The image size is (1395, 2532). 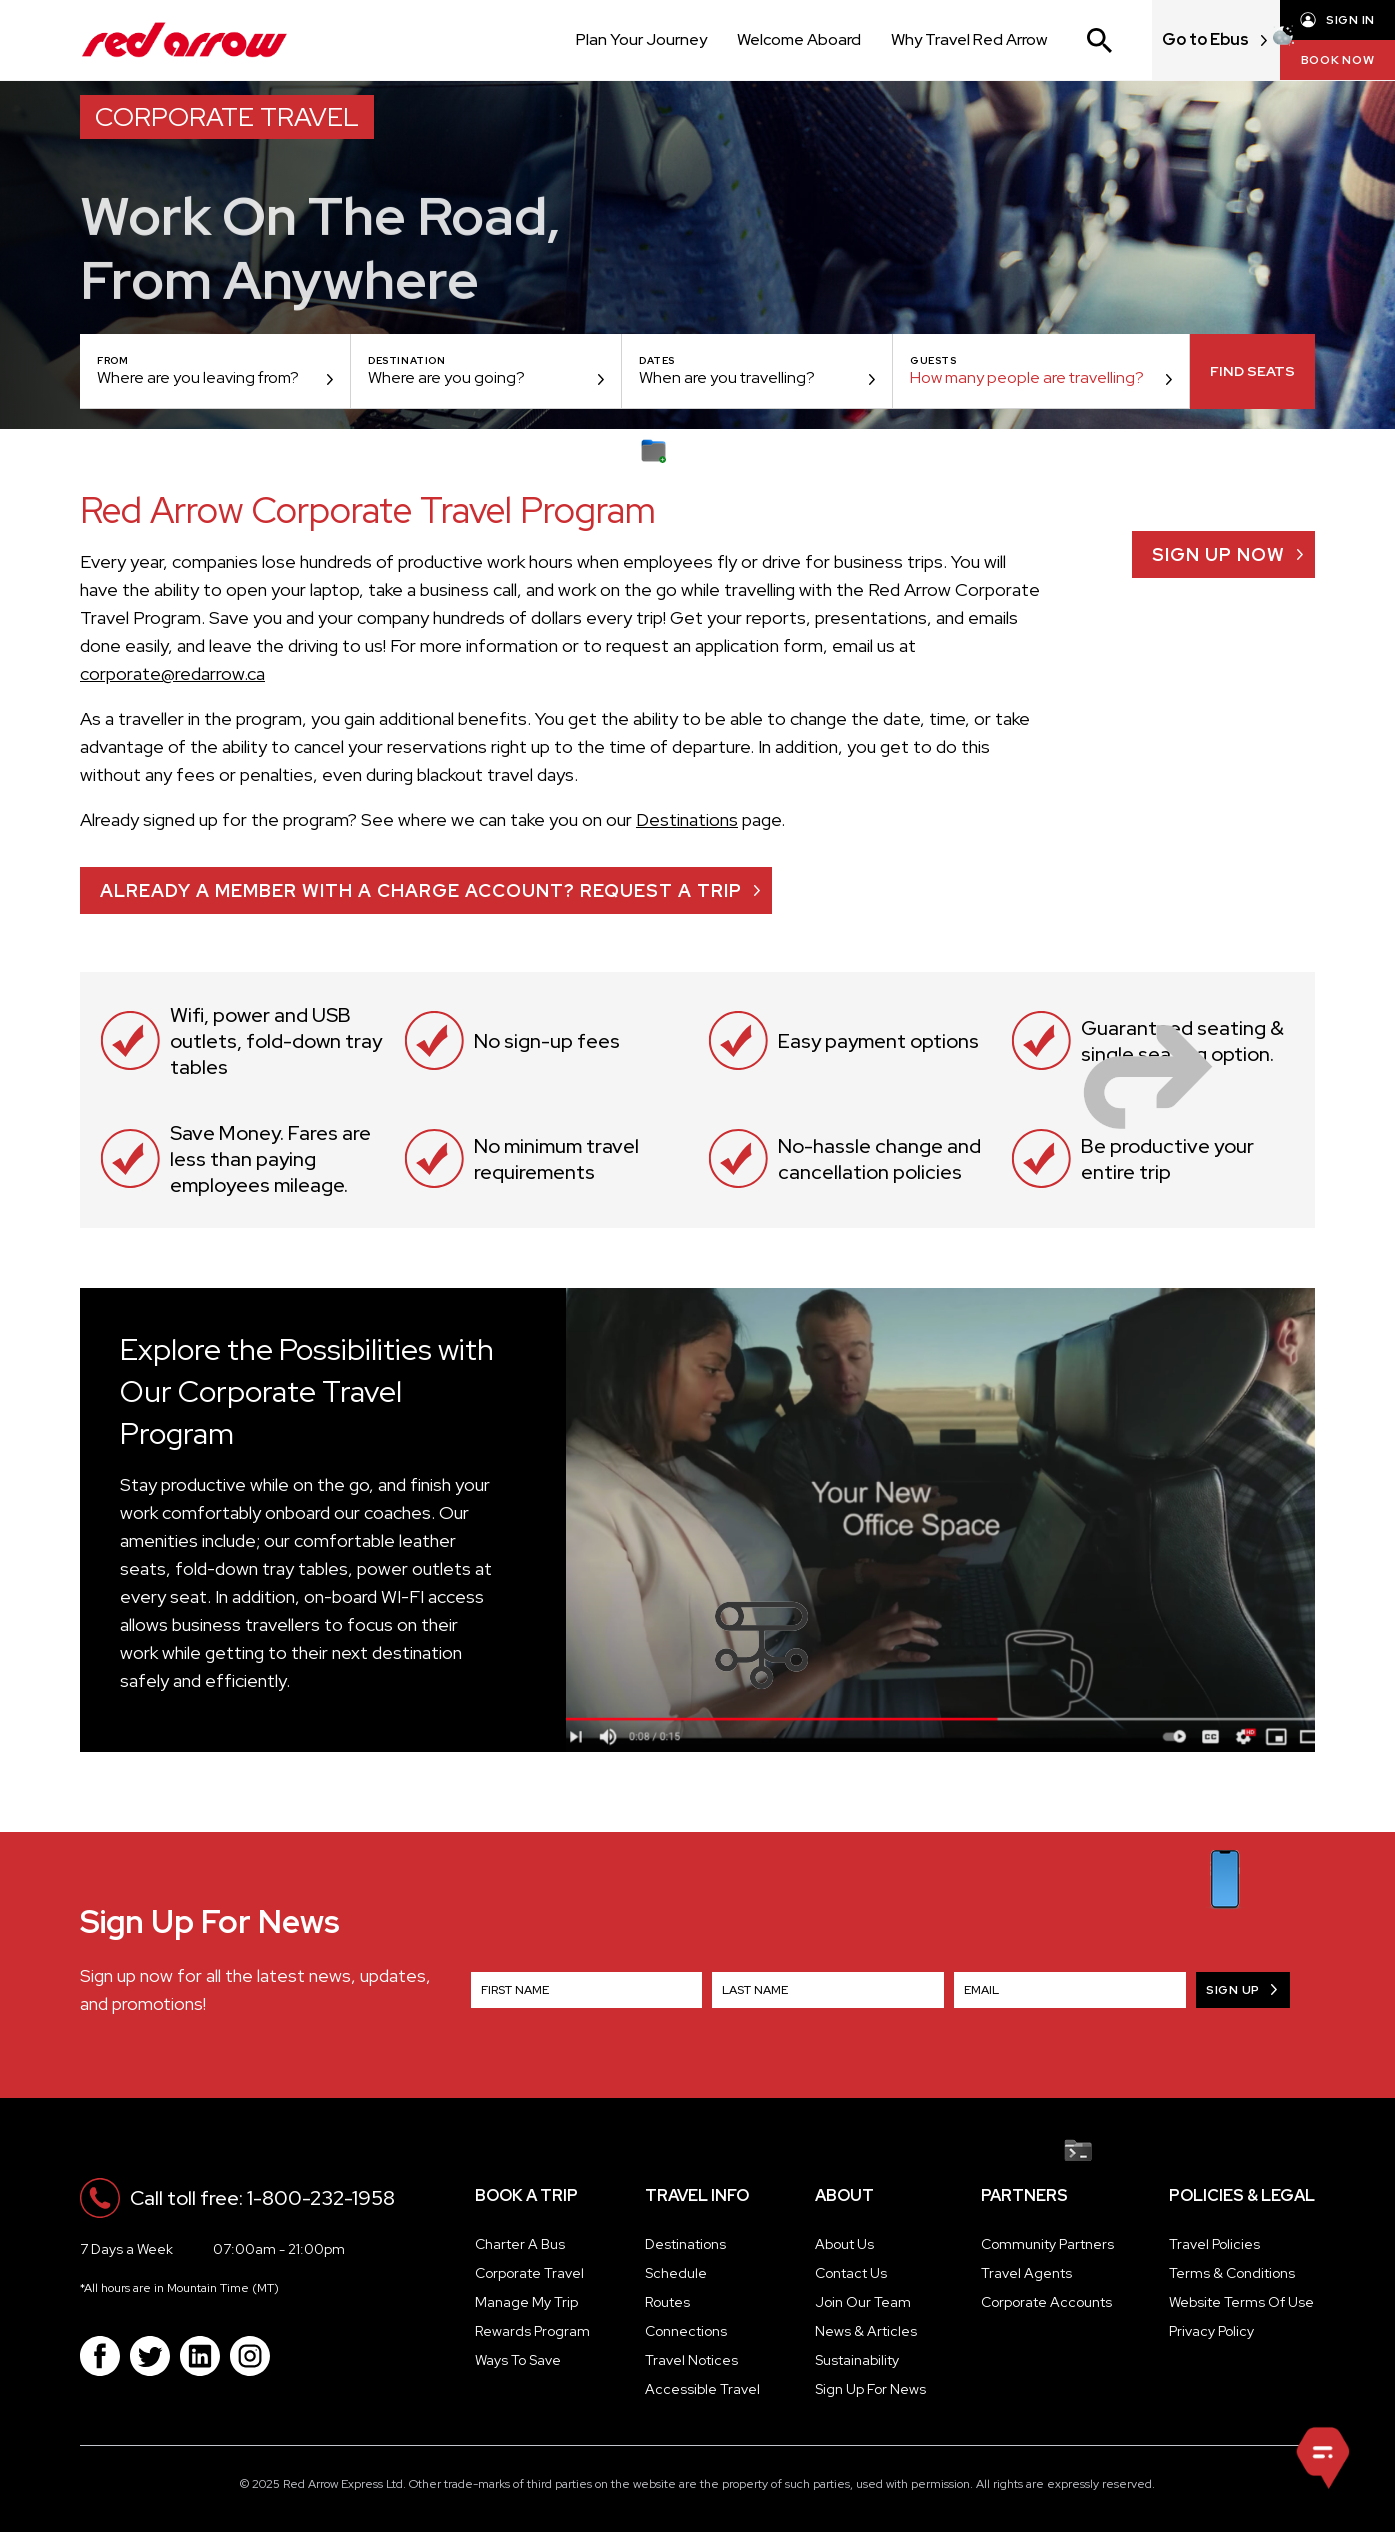 I want to click on redo the last undone action, so click(x=1146, y=1077).